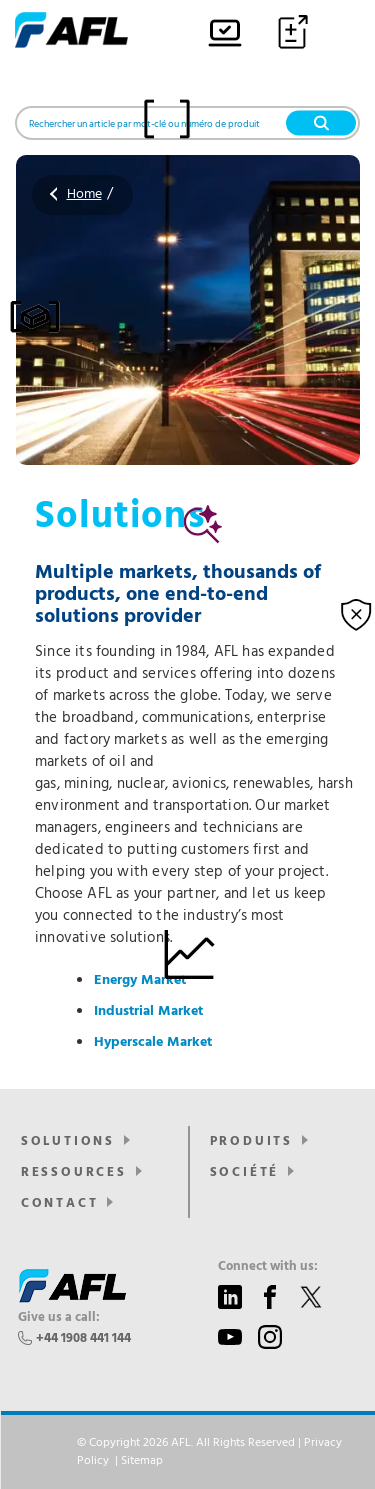 The height and width of the screenshot is (1489, 375). Describe the element at coordinates (356, 615) in the screenshot. I see `indicates an untrusted workspace or security warning` at that location.